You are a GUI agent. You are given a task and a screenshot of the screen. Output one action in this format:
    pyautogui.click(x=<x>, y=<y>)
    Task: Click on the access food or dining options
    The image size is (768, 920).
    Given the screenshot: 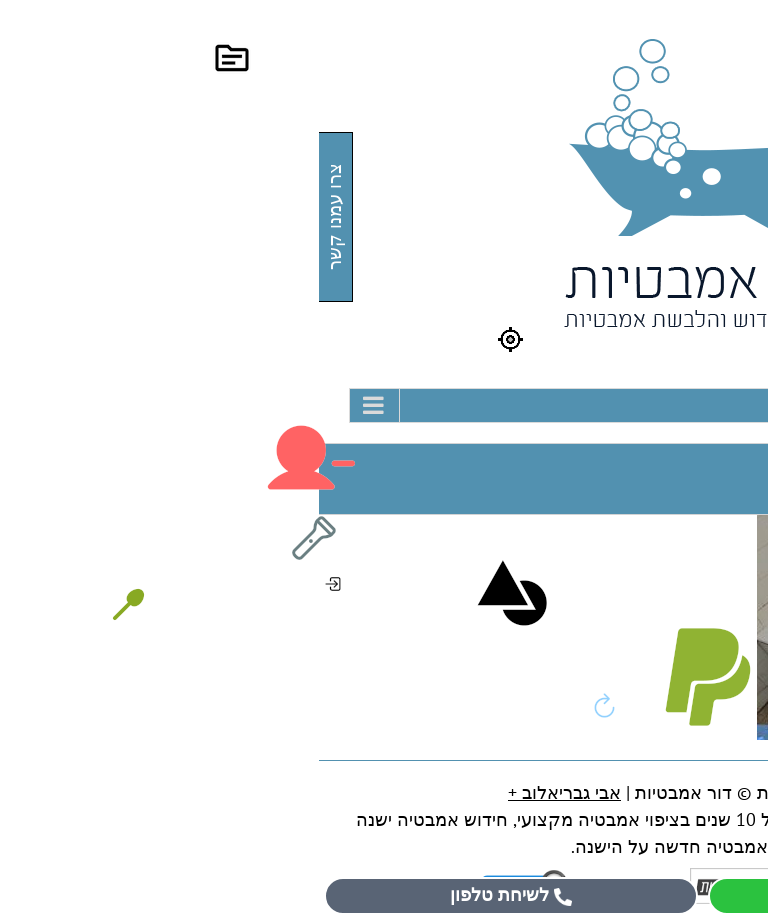 What is the action you would take?
    pyautogui.click(x=128, y=604)
    